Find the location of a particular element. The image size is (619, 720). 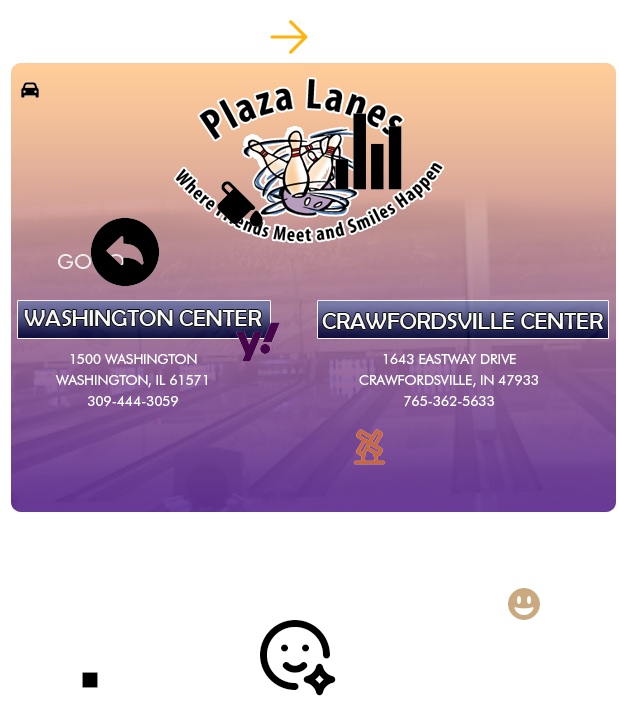

view statistics and analytics is located at coordinates (368, 151).